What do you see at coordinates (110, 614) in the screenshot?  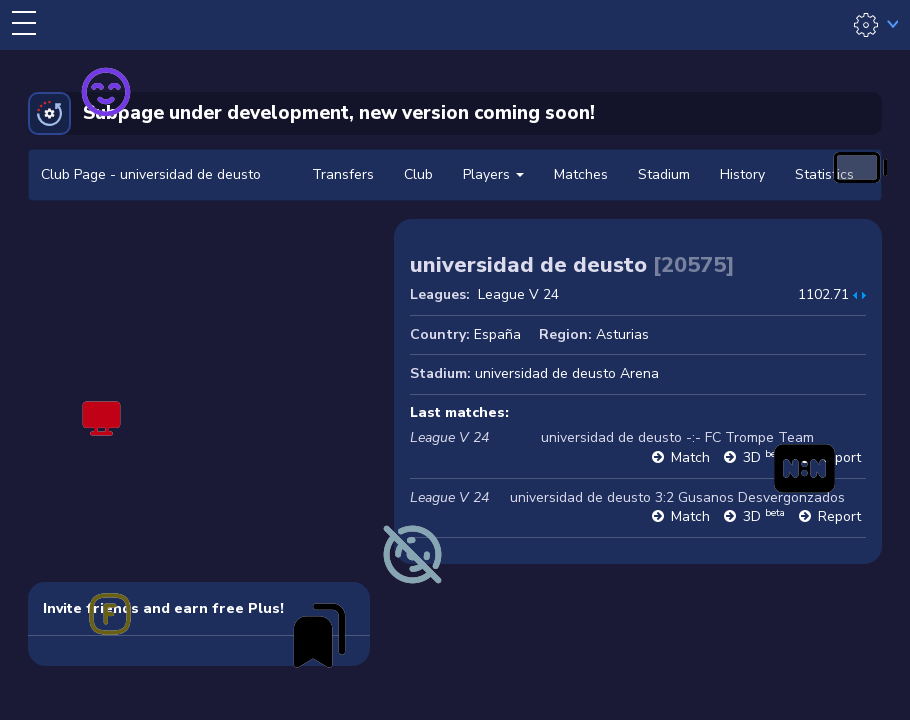 I see `open Facebook app or link` at bounding box center [110, 614].